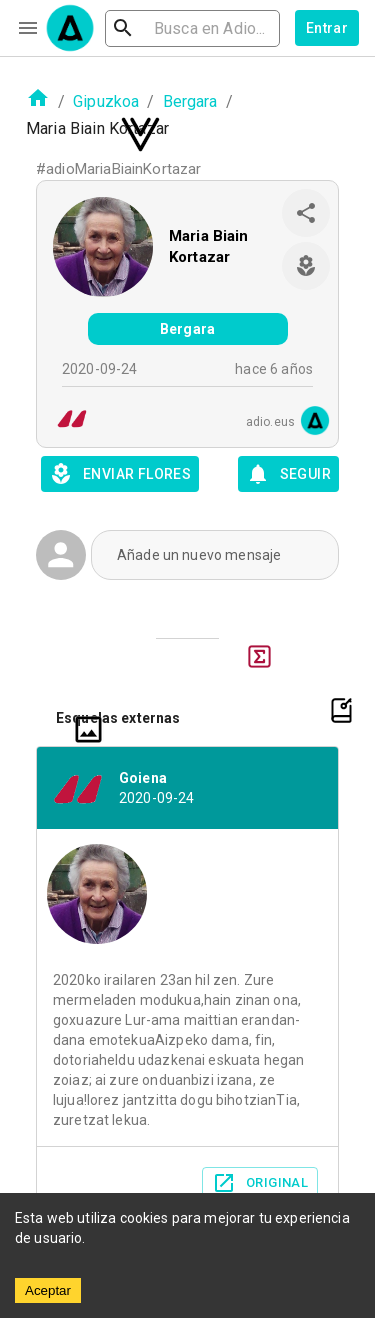 The image size is (375, 1318). What do you see at coordinates (140, 134) in the screenshot?
I see `Vue.js framework logo` at bounding box center [140, 134].